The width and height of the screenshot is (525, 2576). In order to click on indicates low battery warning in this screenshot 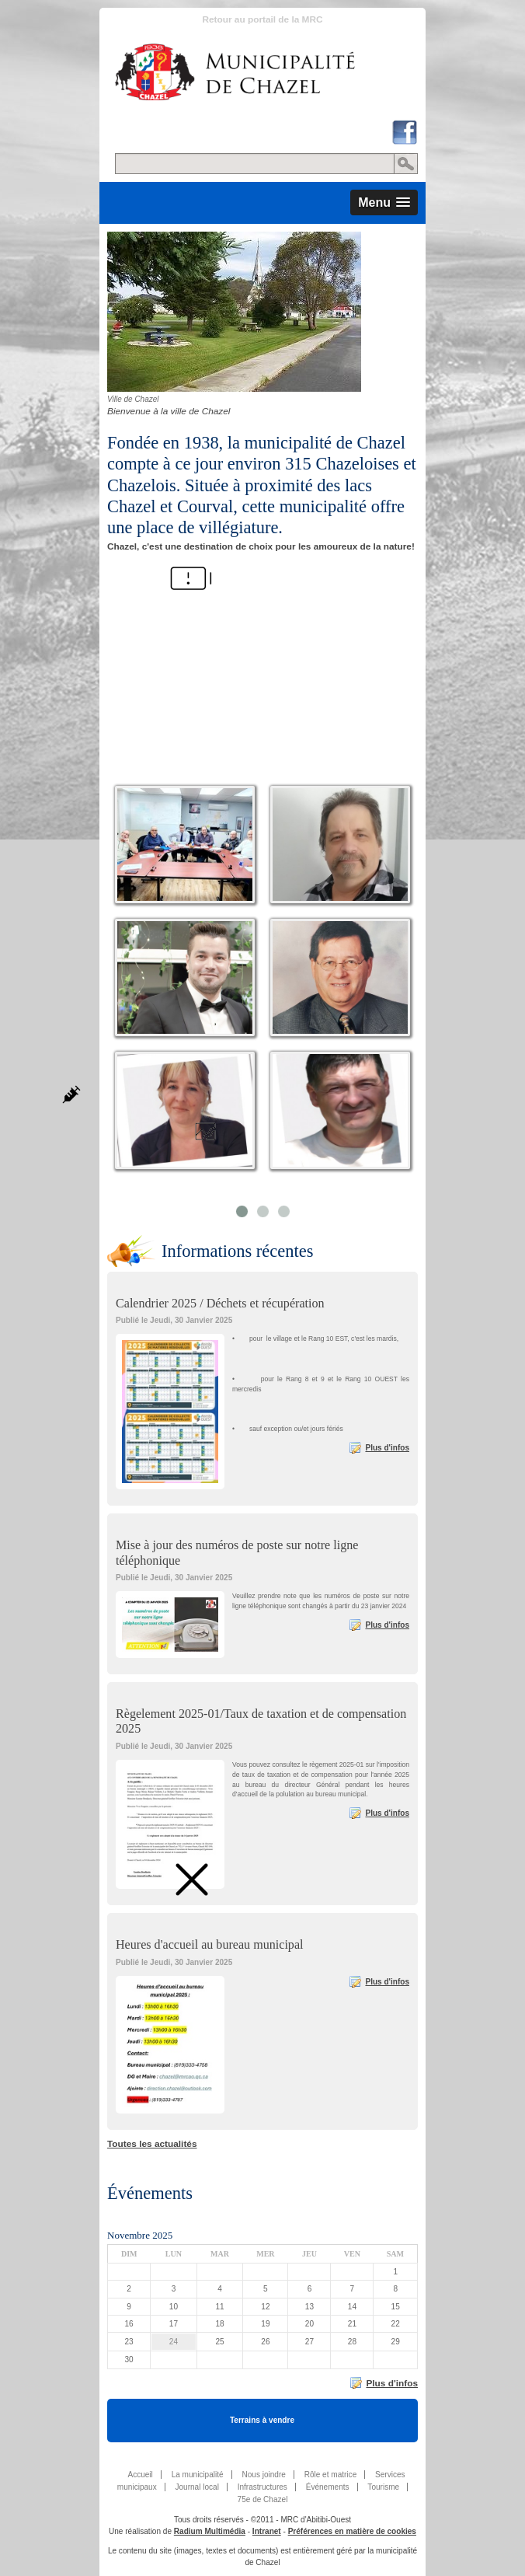, I will do `click(190, 578)`.